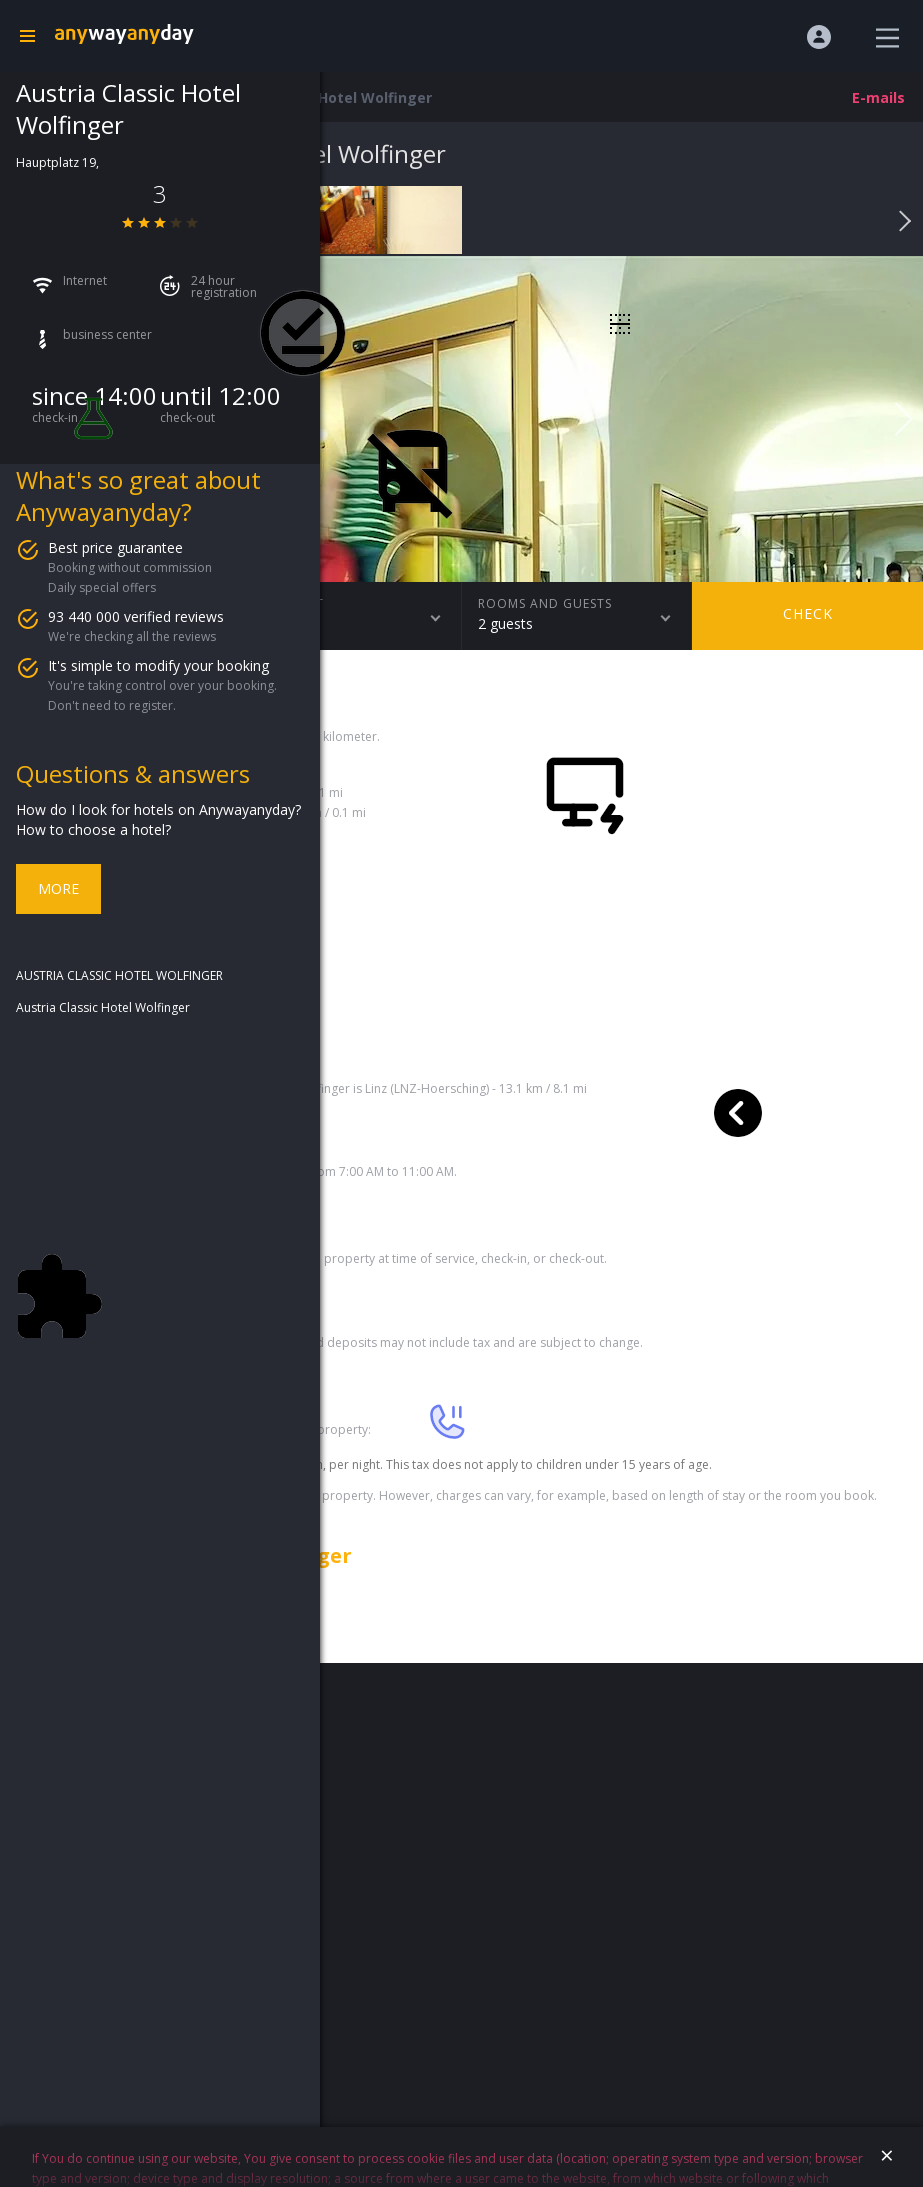 The width and height of the screenshot is (923, 2187). Describe the element at coordinates (620, 324) in the screenshot. I see `apply horizontal border to selected cells` at that location.